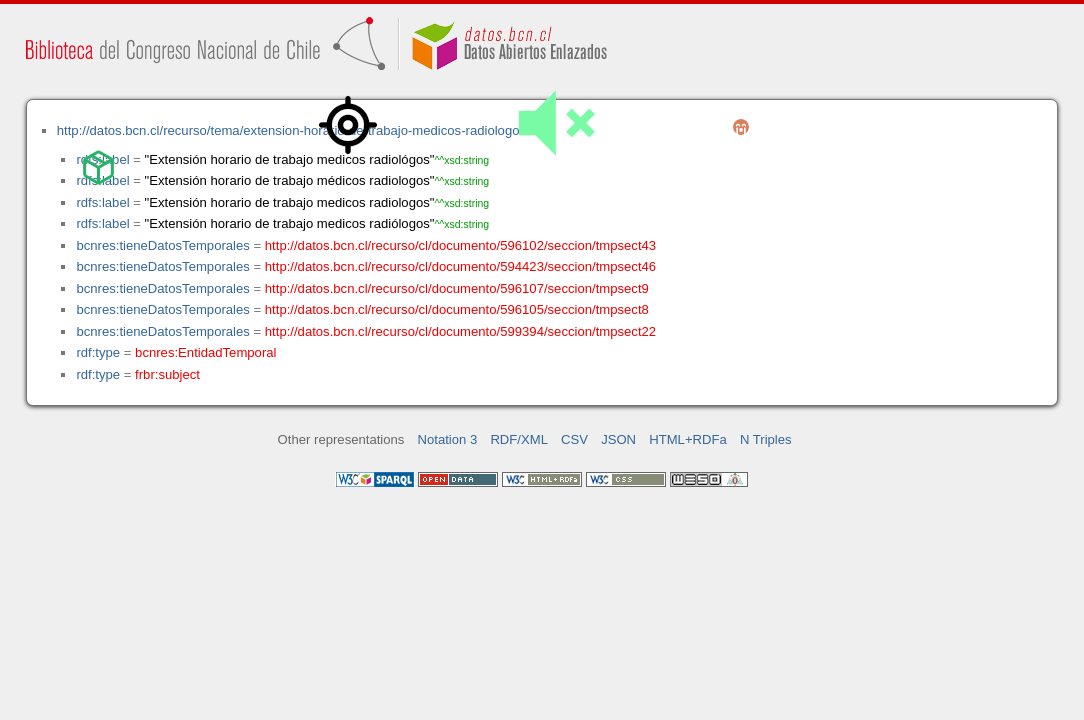 The width and height of the screenshot is (1084, 720). Describe the element at coordinates (560, 123) in the screenshot. I see `mute audio or sound` at that location.